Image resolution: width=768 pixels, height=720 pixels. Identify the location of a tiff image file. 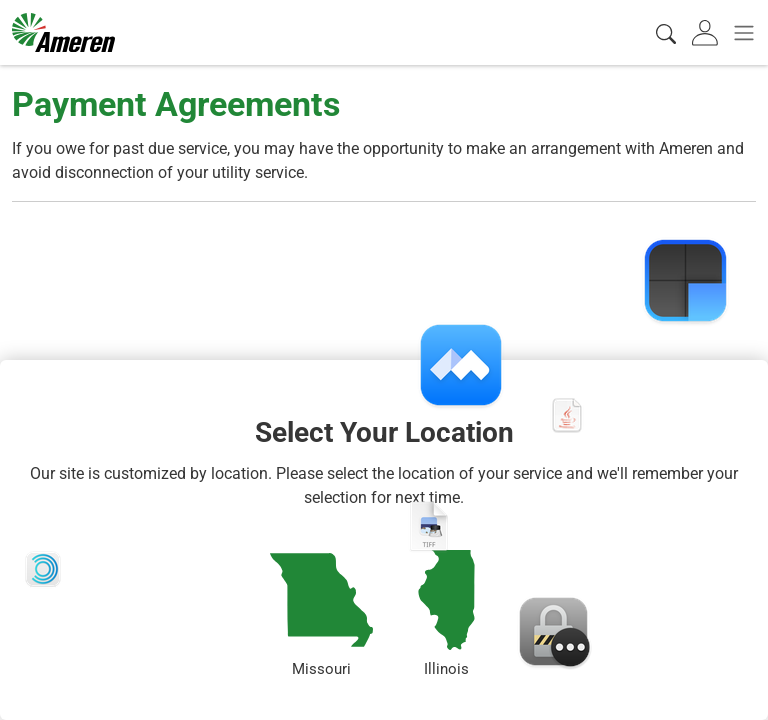
(429, 527).